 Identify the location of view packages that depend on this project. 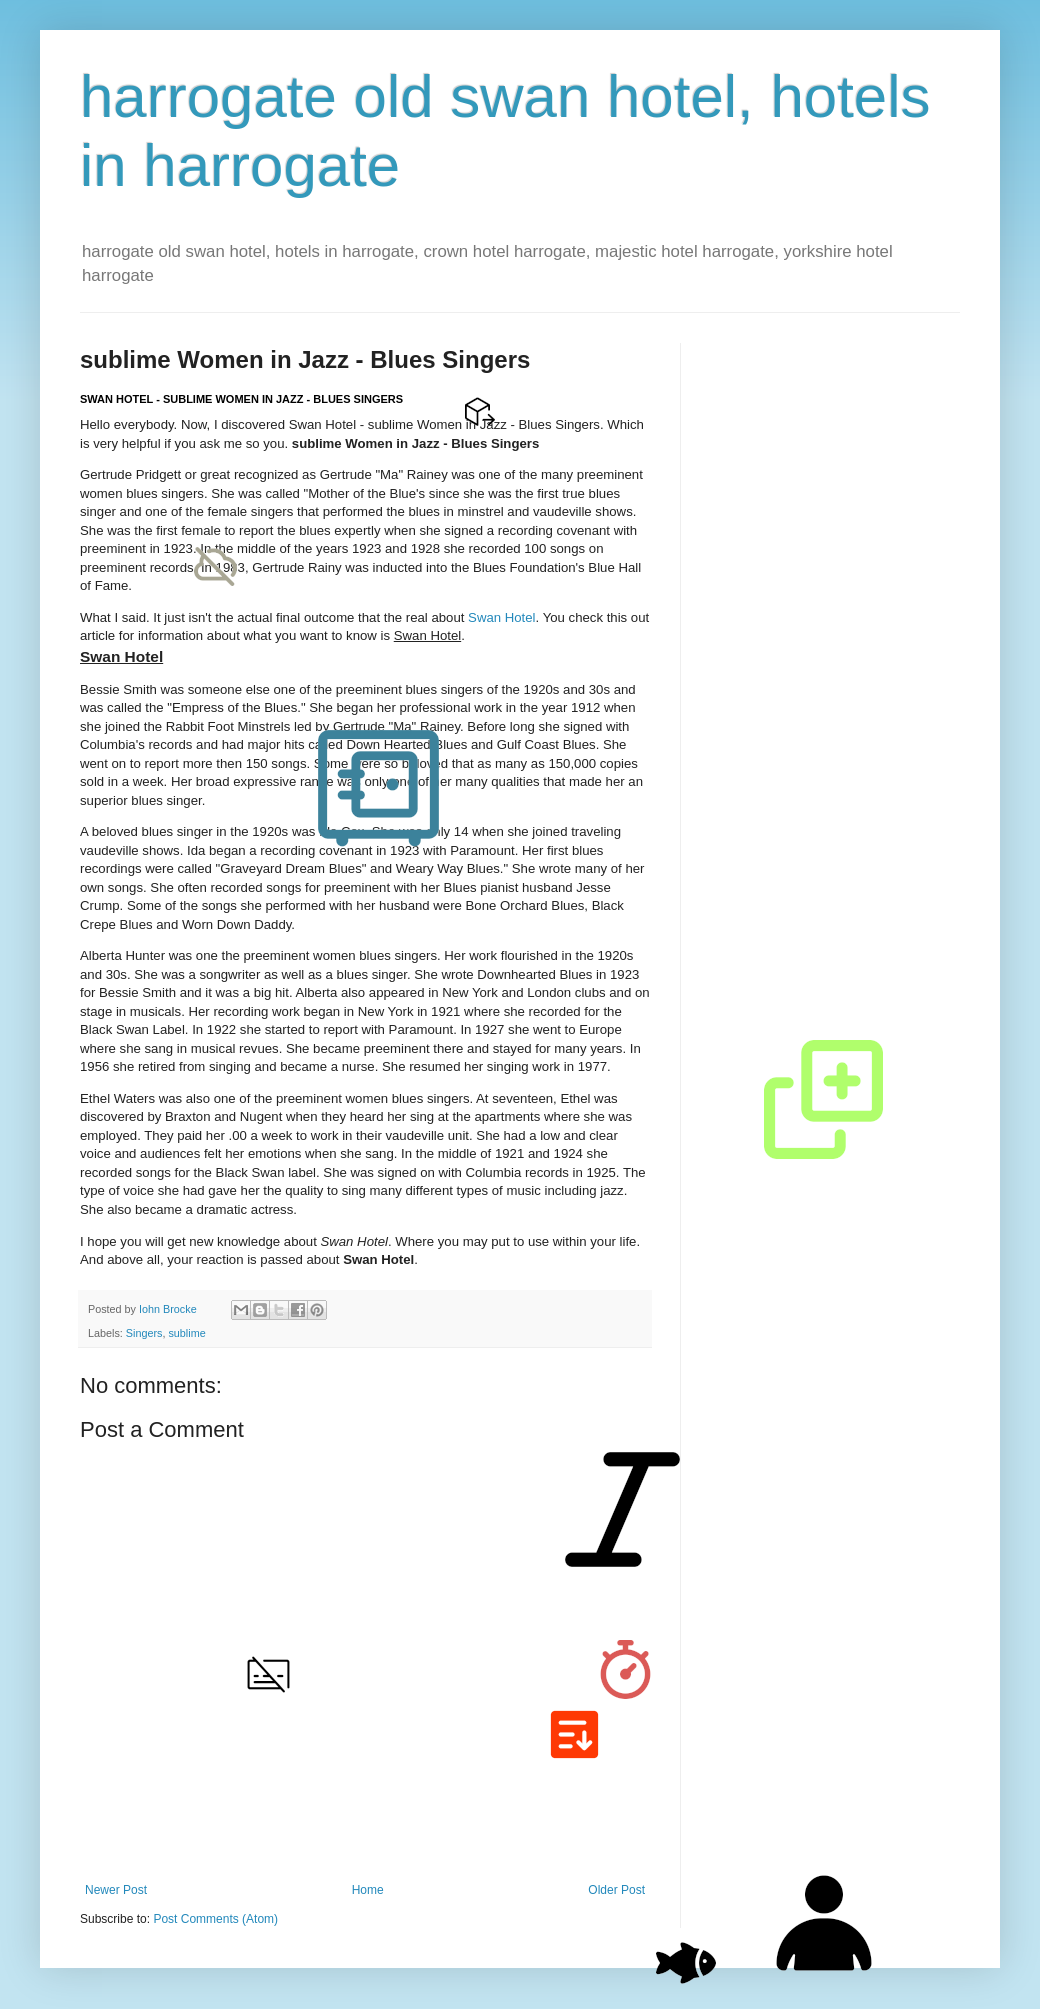
(480, 412).